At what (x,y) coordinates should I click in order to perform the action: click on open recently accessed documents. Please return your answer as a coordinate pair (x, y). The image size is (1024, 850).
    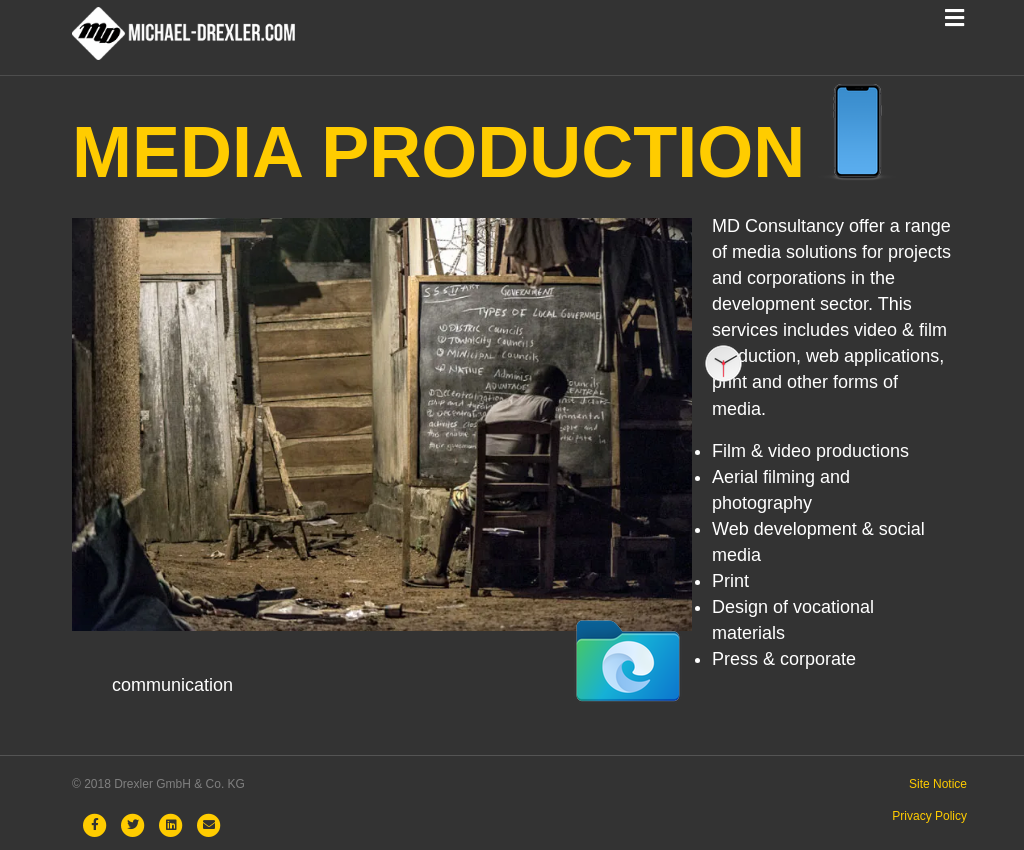
    Looking at the image, I should click on (723, 363).